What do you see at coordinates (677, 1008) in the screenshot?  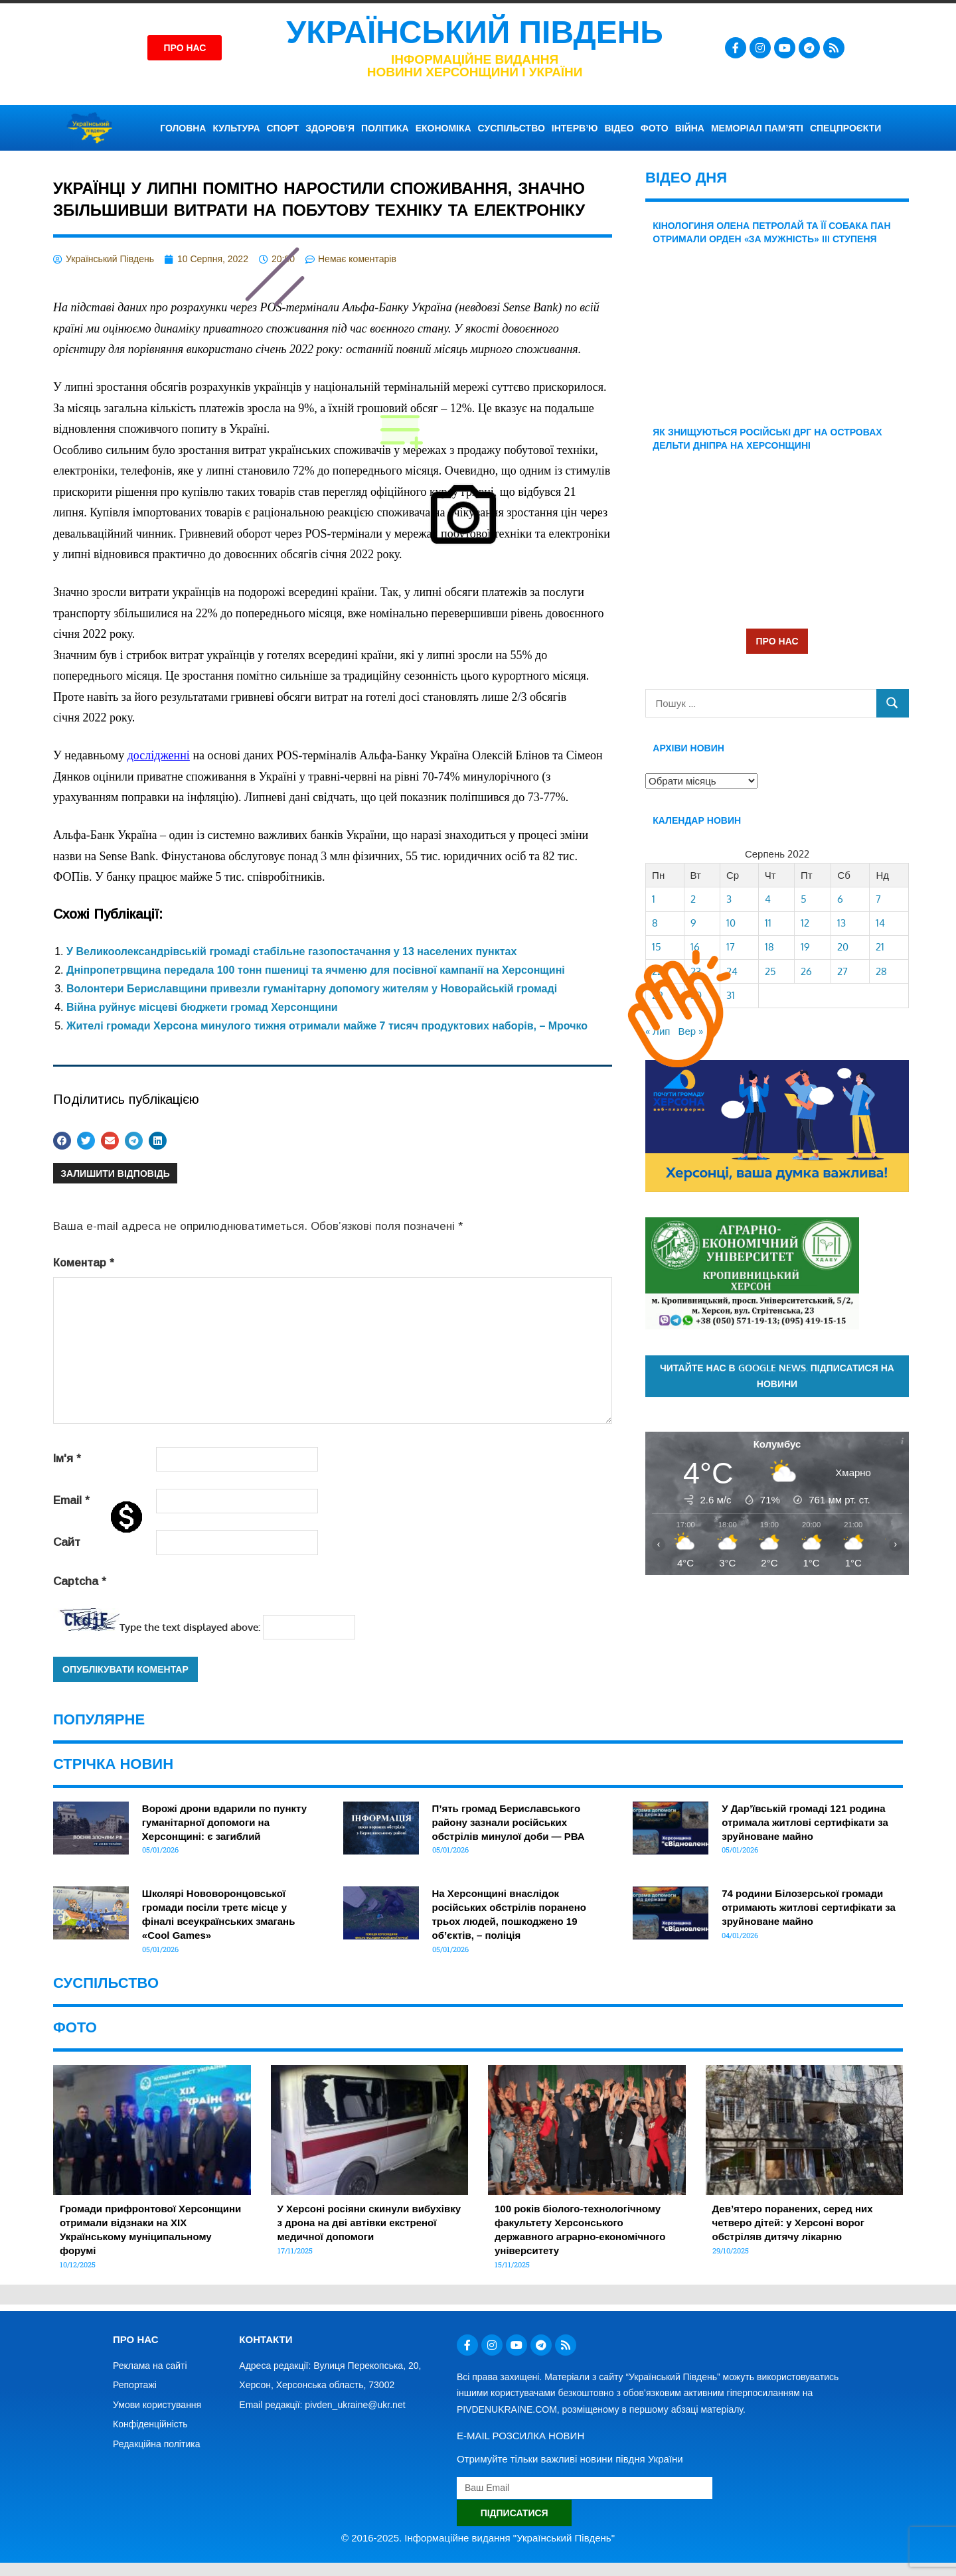 I see `applaud or show appreciation` at bounding box center [677, 1008].